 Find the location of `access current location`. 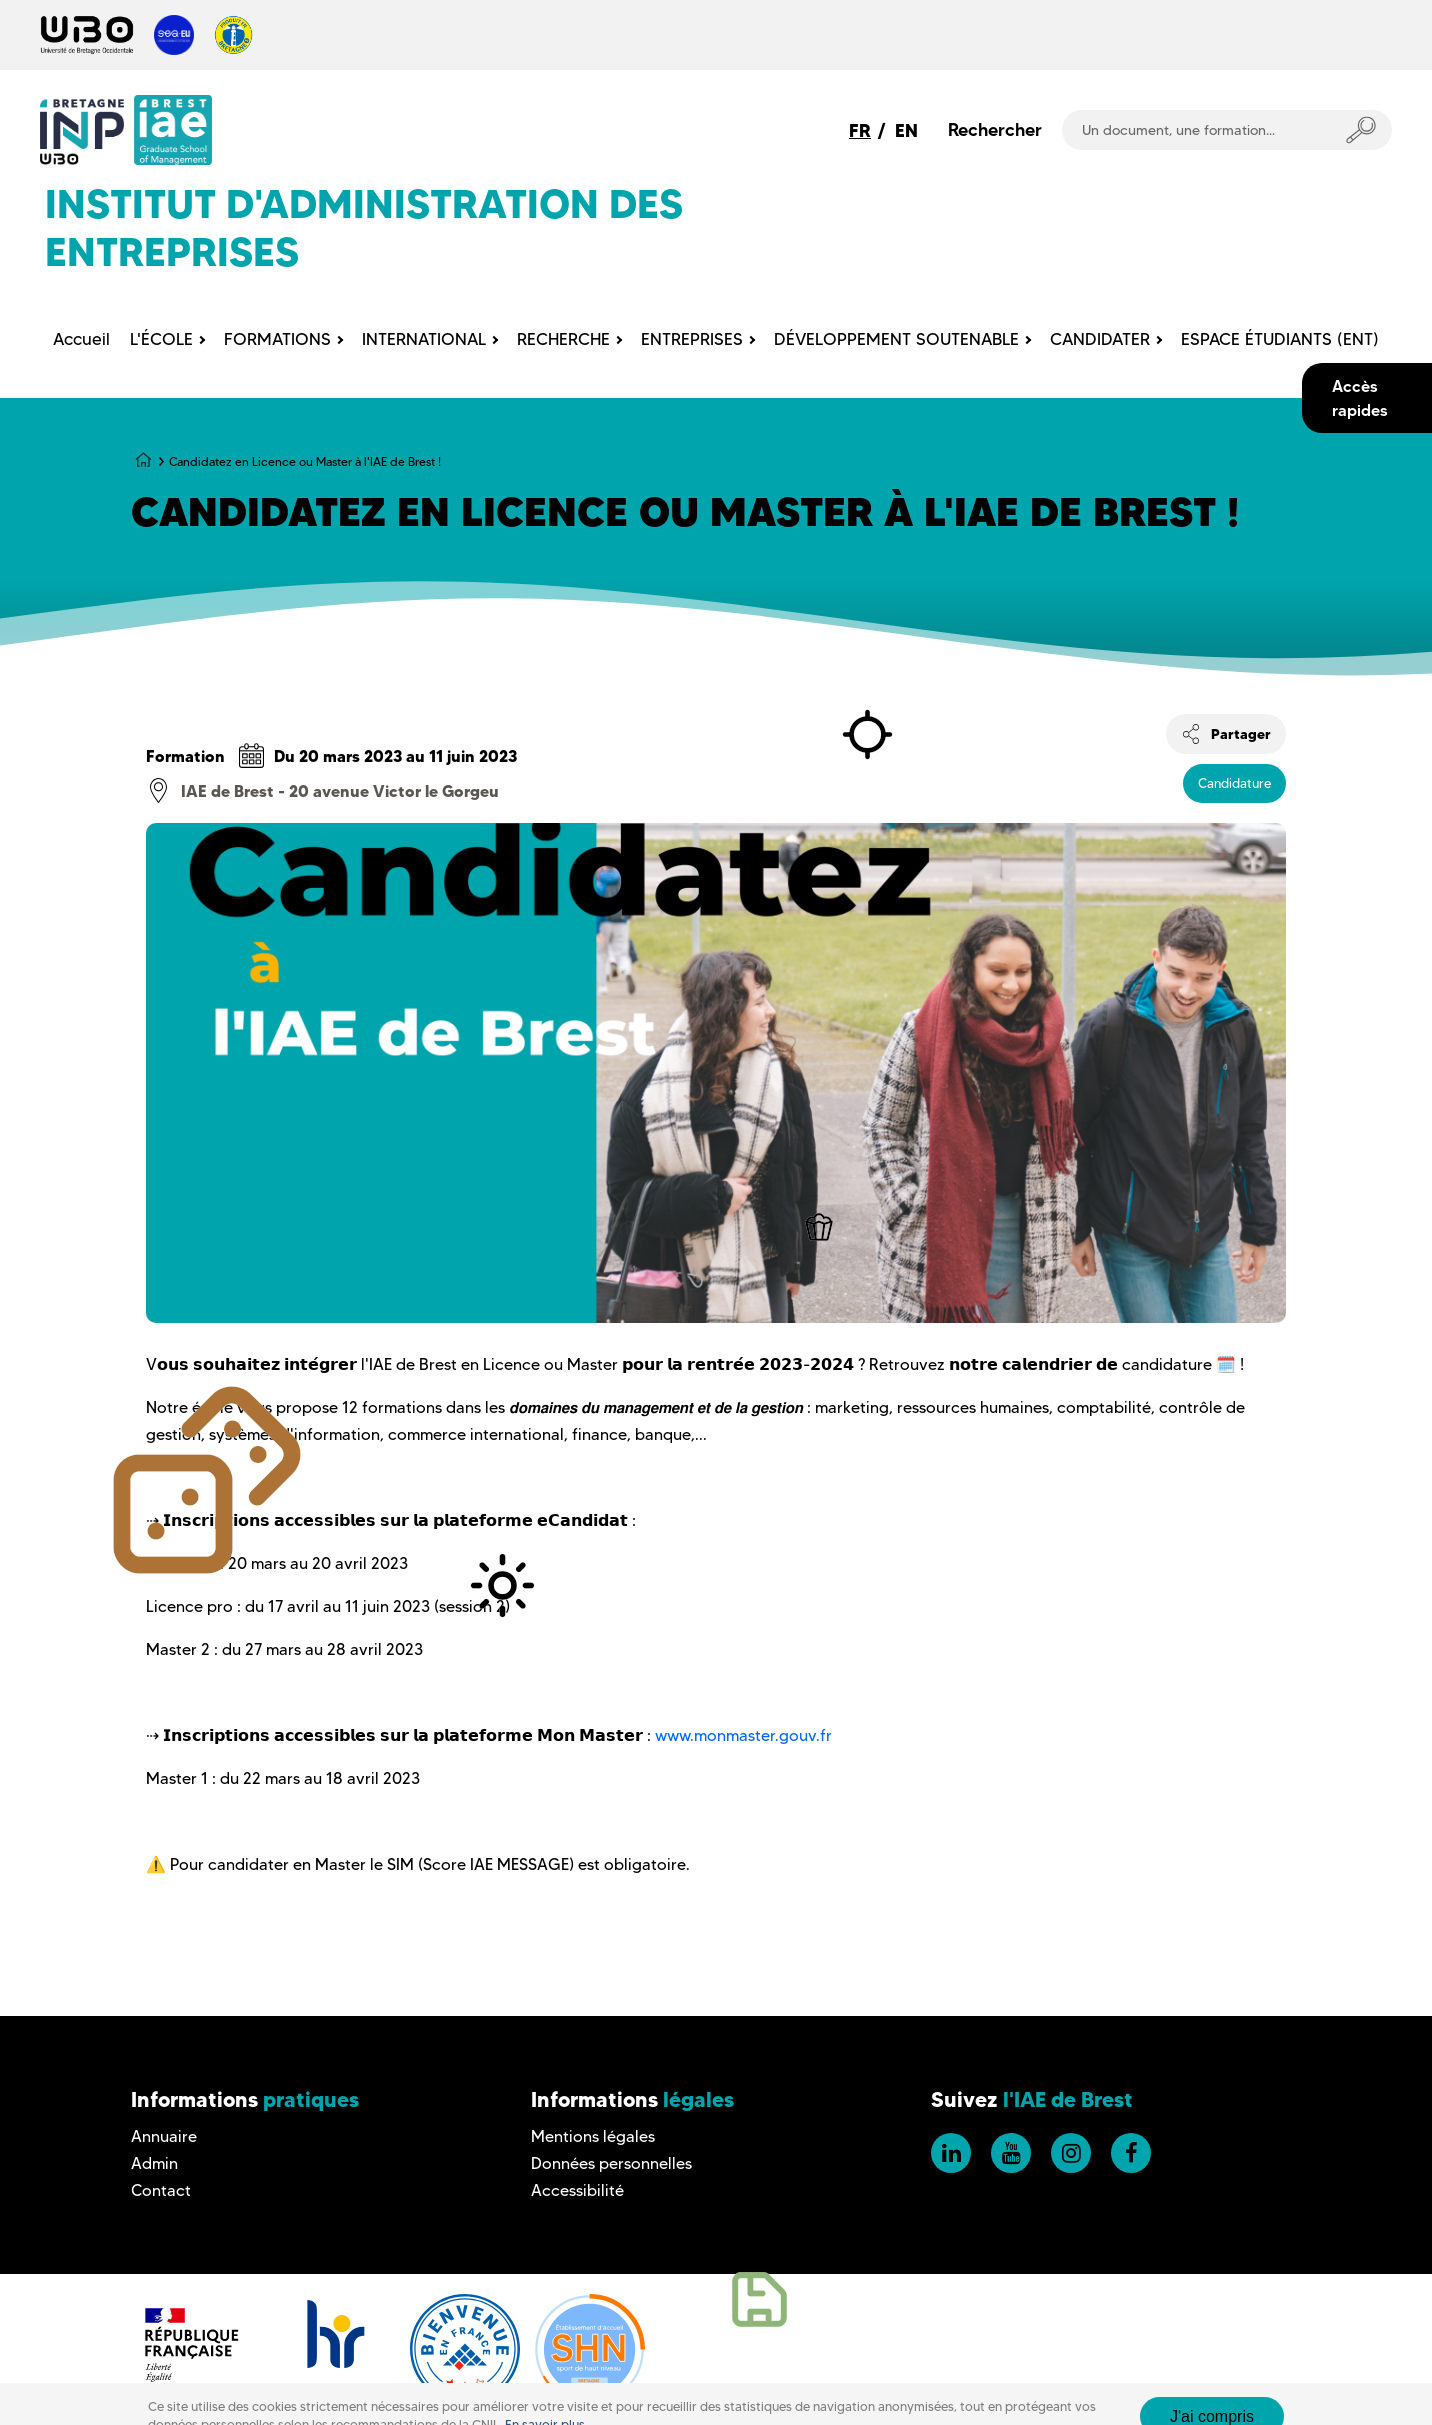

access current location is located at coordinates (867, 734).